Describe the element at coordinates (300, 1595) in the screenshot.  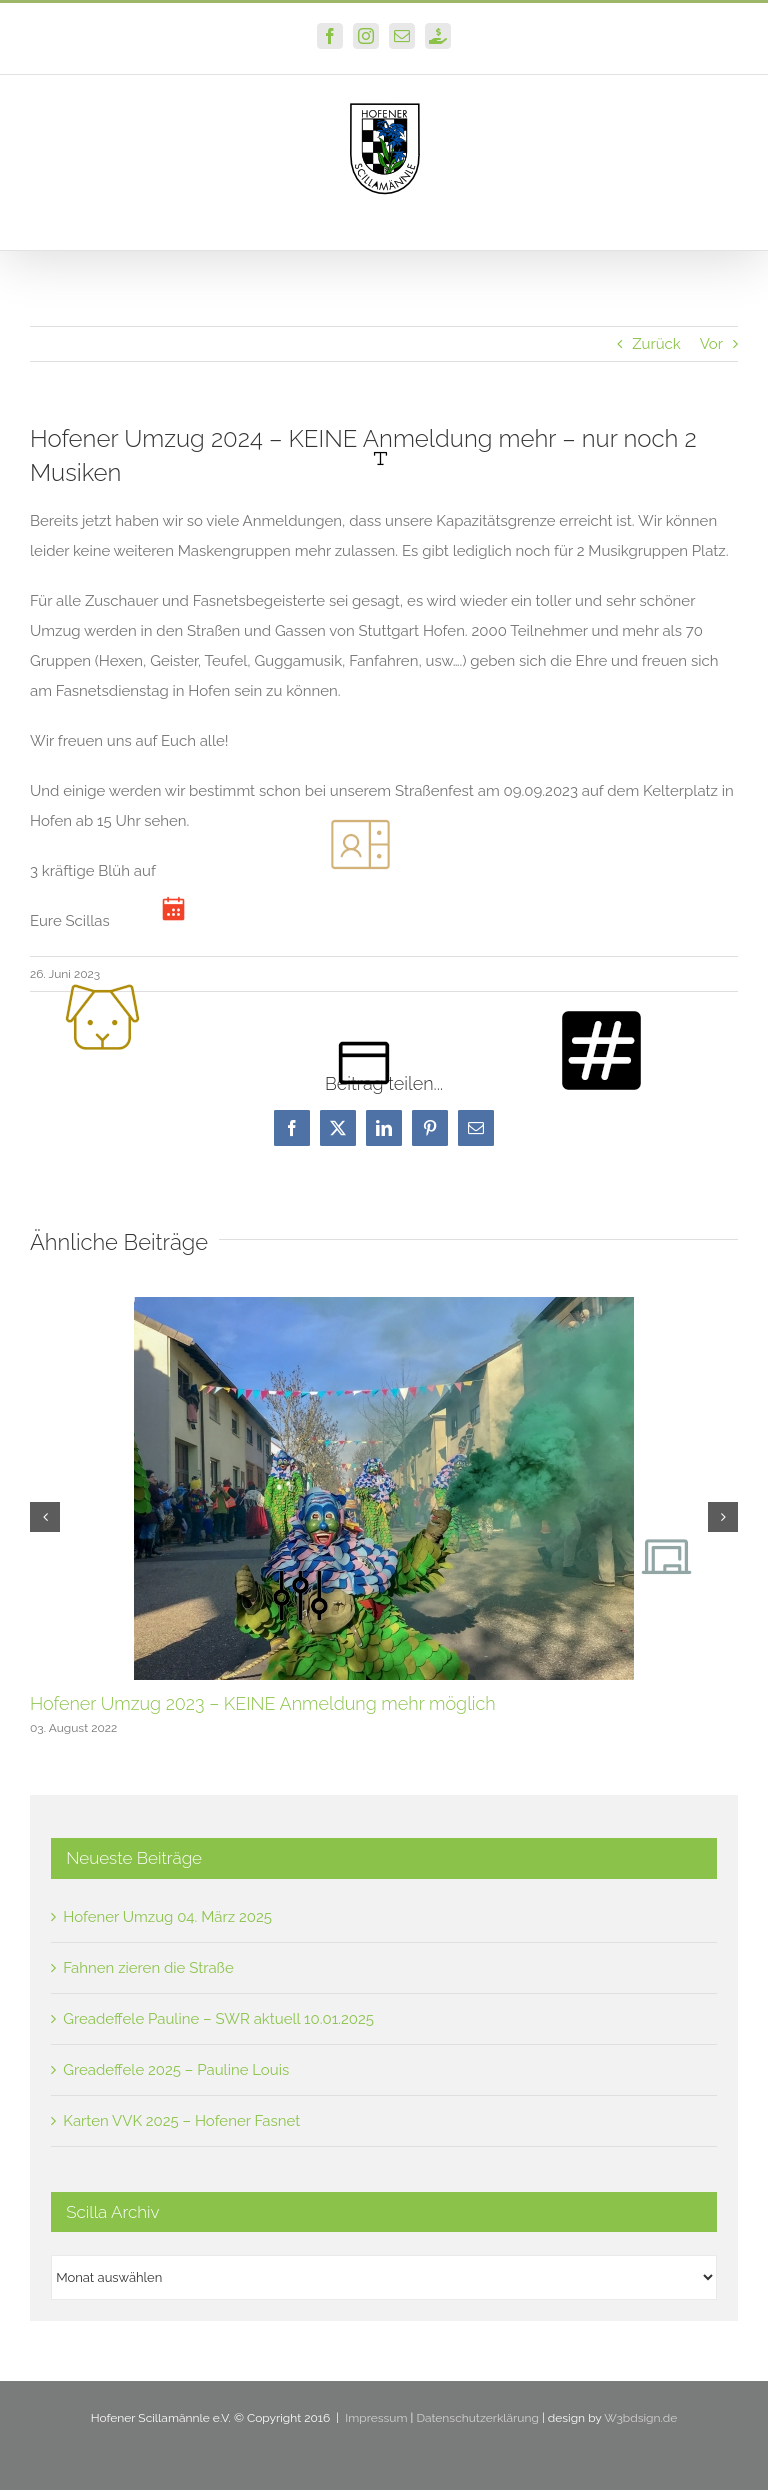
I see `adjust settings or preferences` at that location.